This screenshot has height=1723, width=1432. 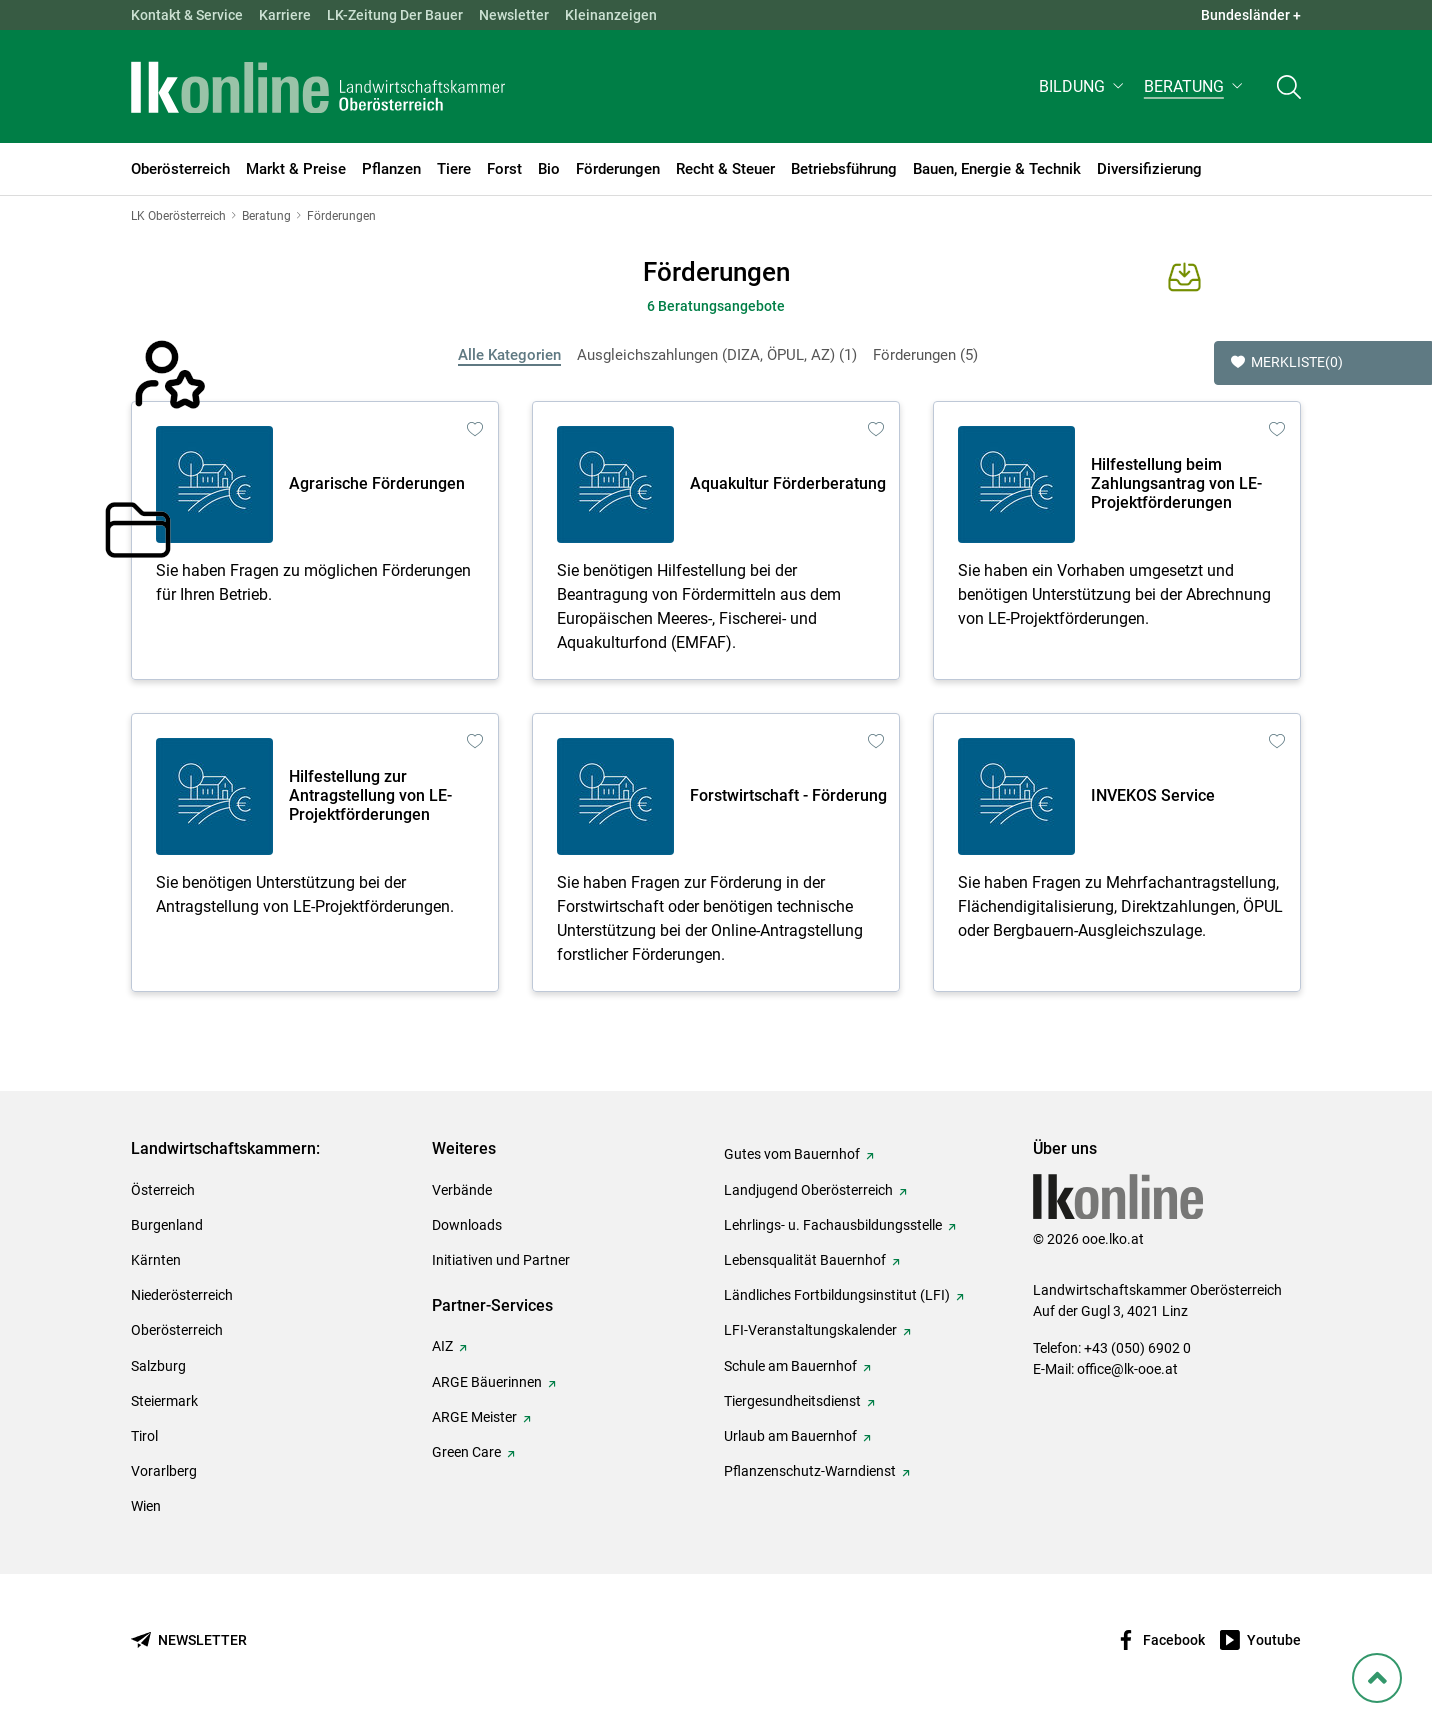 What do you see at coordinates (138, 530) in the screenshot?
I see `access files and documents` at bounding box center [138, 530].